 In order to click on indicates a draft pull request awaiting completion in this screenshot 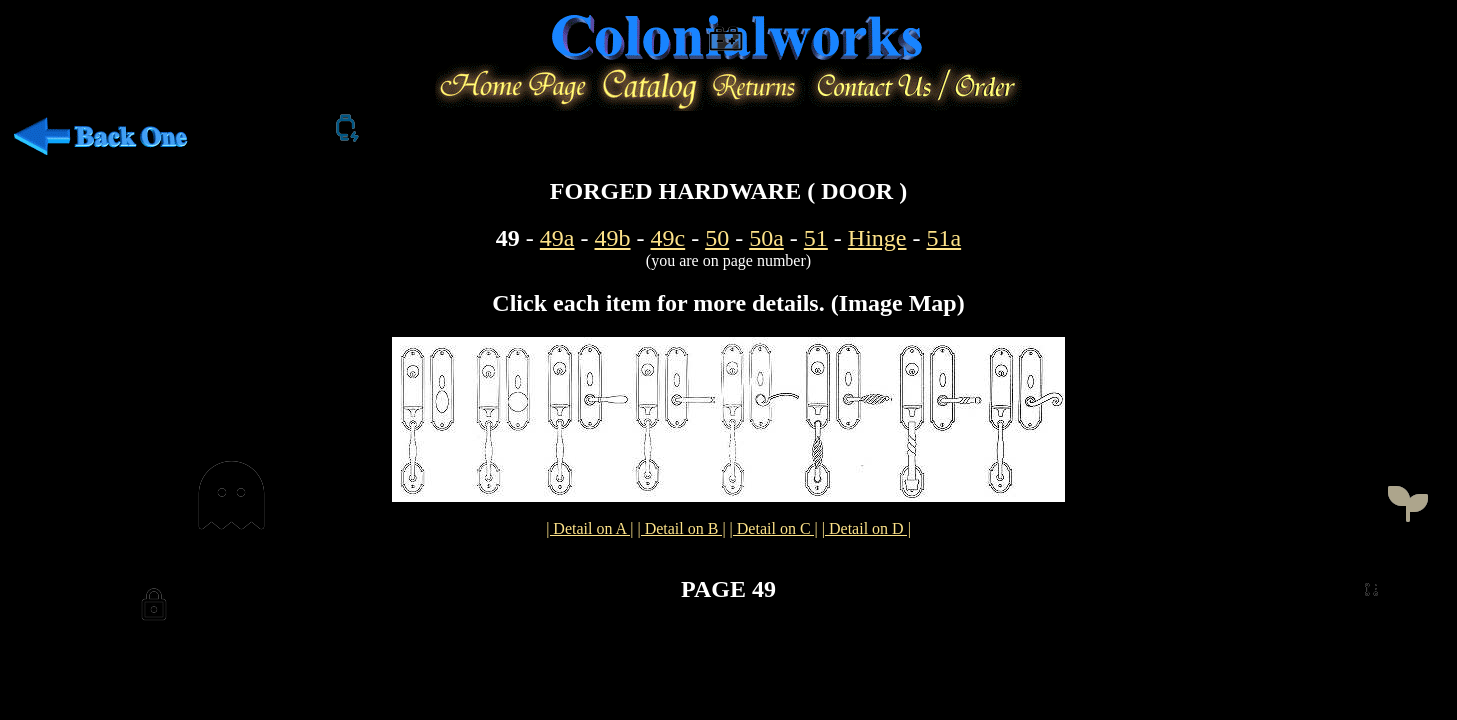, I will do `click(1371, 589)`.